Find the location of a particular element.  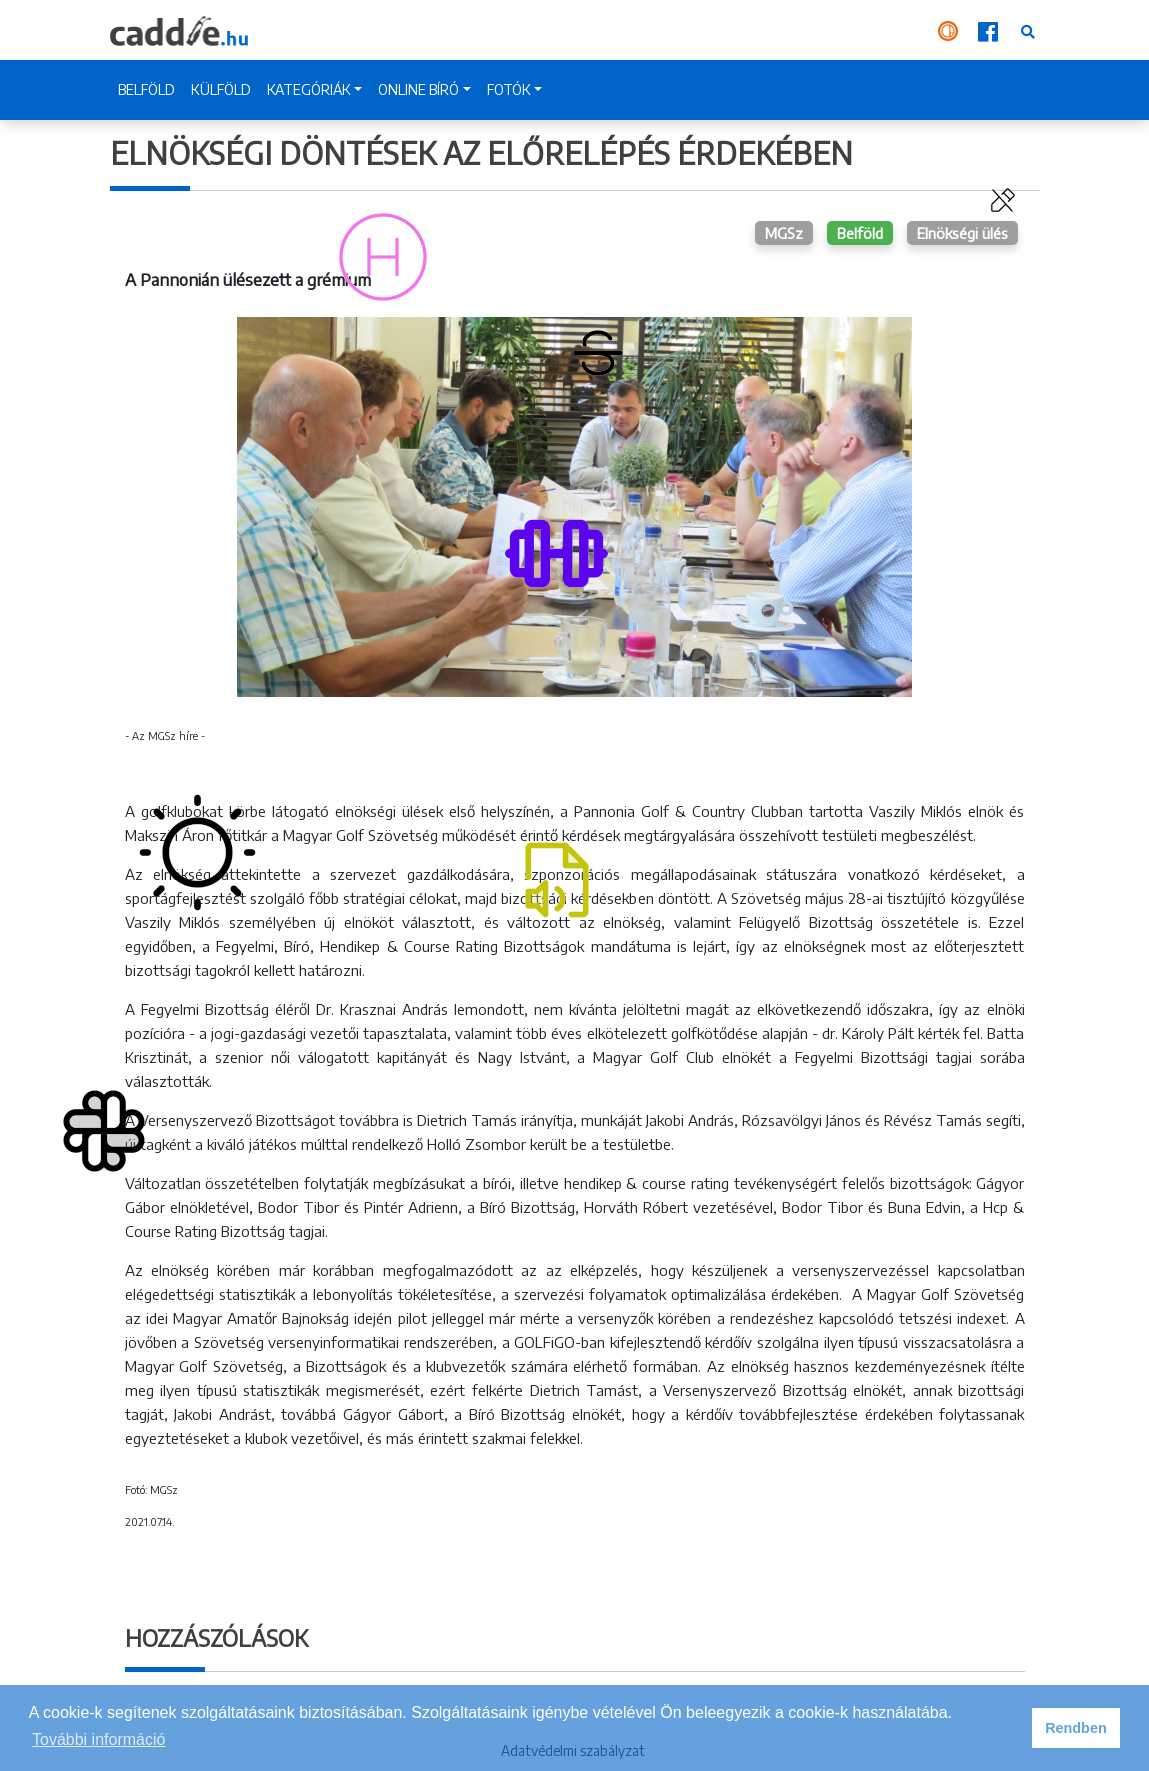

open Slack messaging app is located at coordinates (104, 1131).